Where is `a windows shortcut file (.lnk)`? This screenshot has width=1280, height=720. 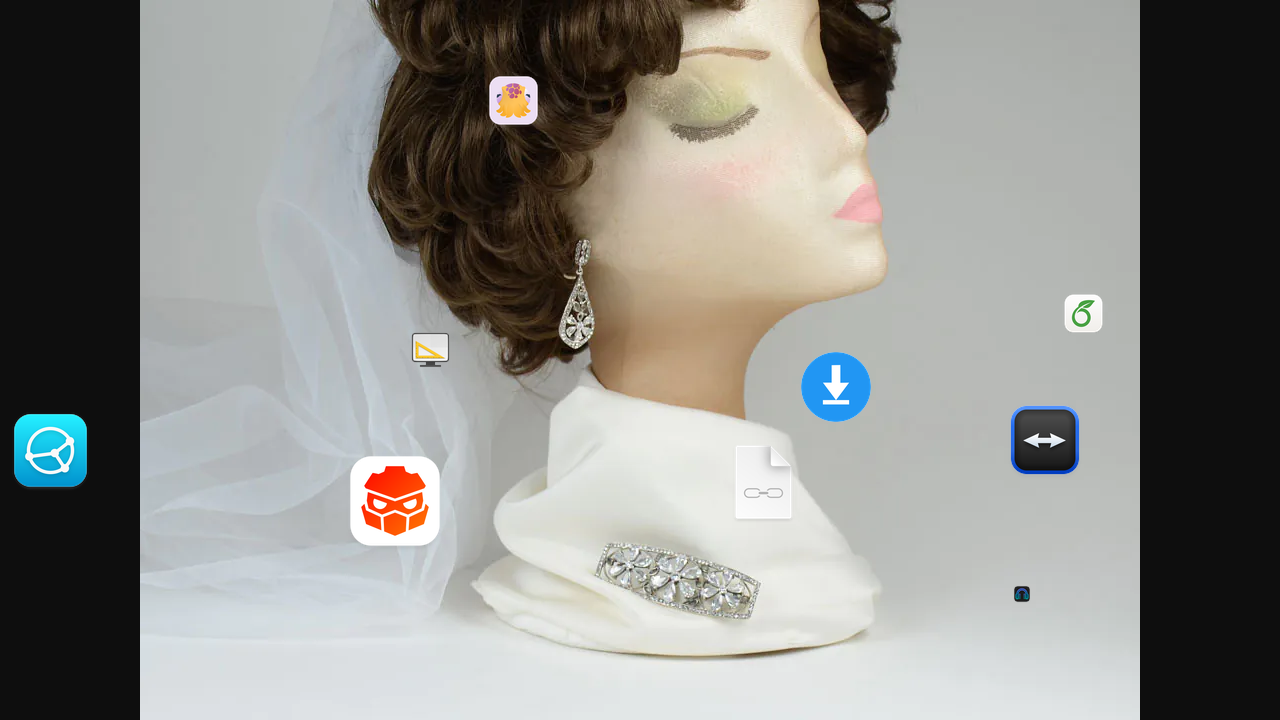 a windows shortcut file (.lnk) is located at coordinates (763, 483).